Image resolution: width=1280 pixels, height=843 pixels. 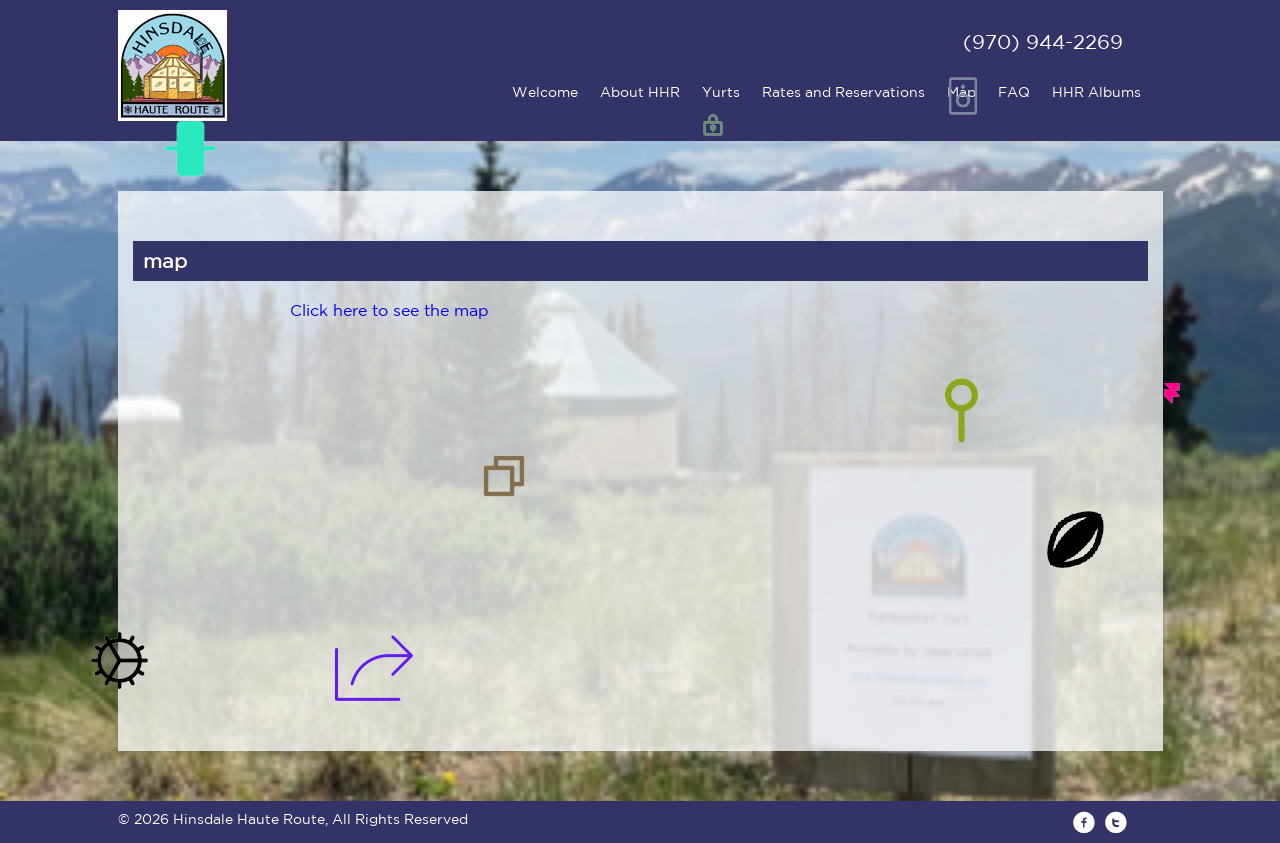 What do you see at coordinates (119, 660) in the screenshot?
I see `access settings or preferences` at bounding box center [119, 660].